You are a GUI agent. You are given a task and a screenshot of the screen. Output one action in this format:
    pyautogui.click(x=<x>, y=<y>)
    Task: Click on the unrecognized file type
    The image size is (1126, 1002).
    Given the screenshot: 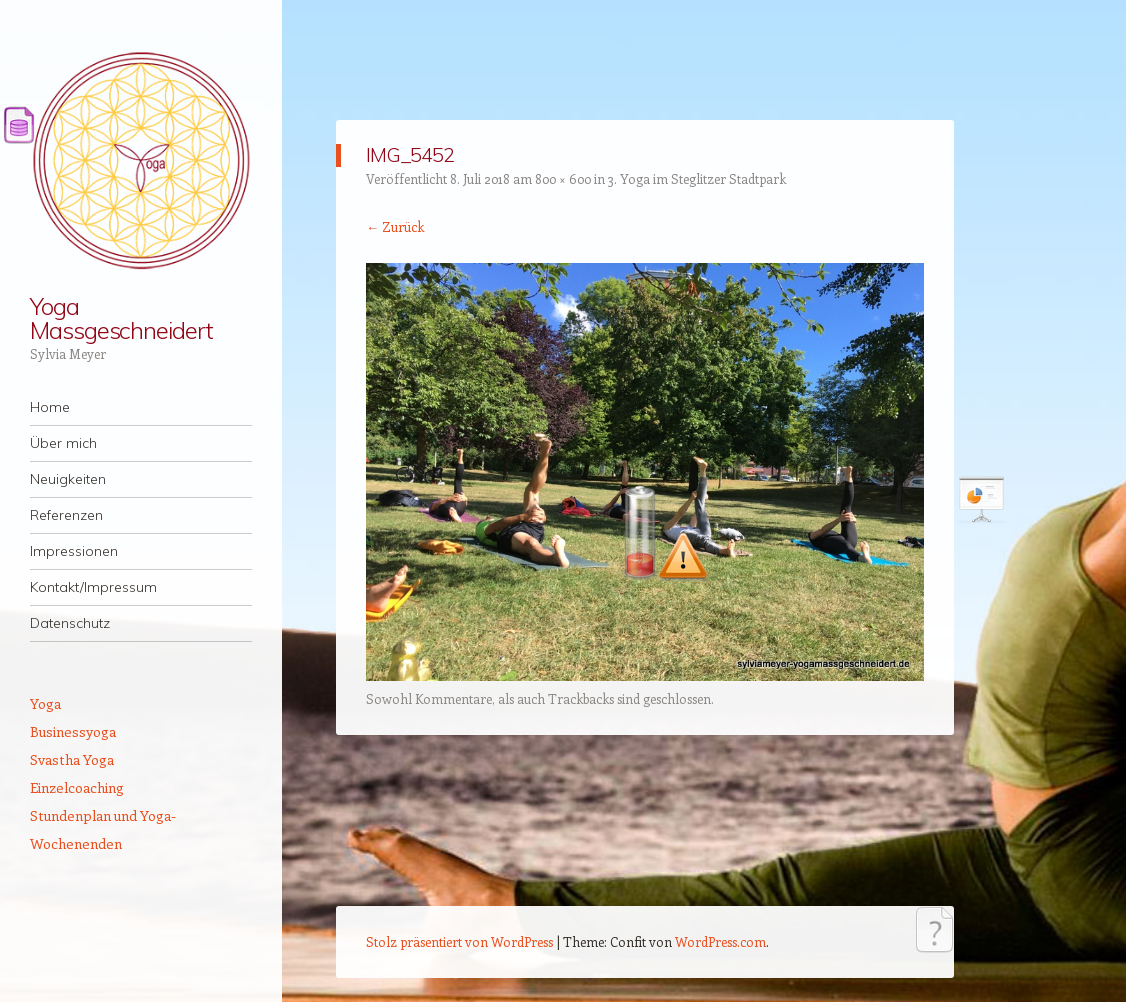 What is the action you would take?
    pyautogui.click(x=934, y=929)
    